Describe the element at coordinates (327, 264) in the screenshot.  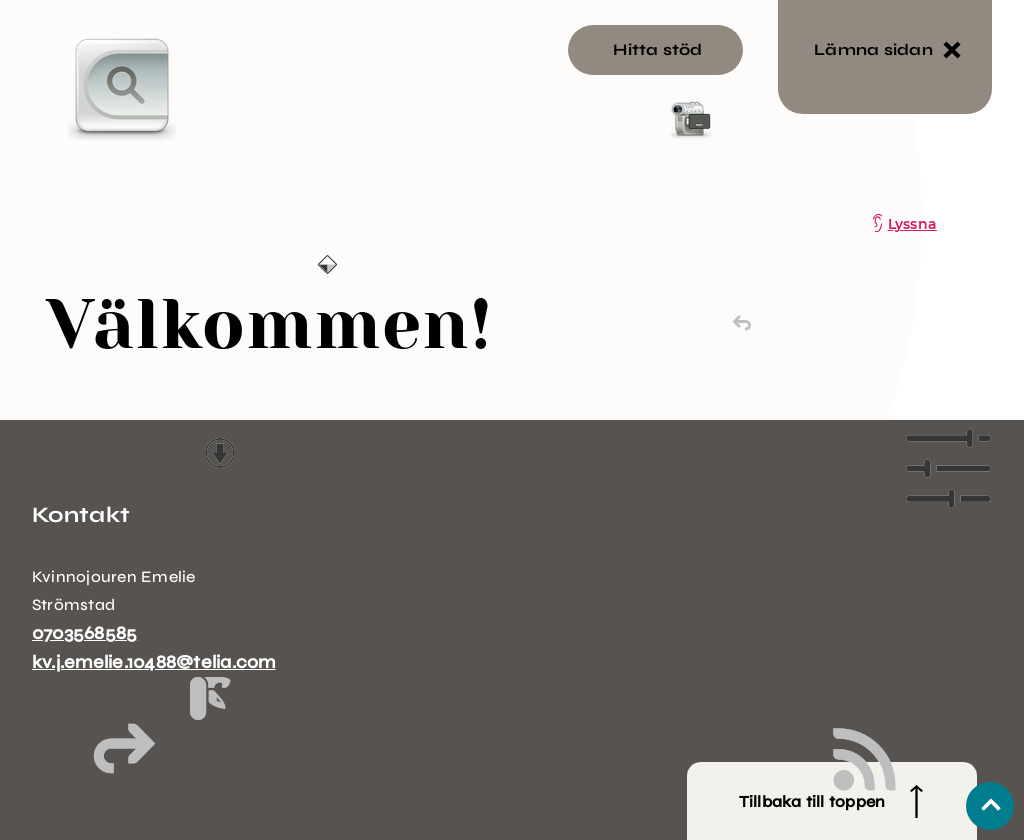
I see `open fragments torrent client` at that location.